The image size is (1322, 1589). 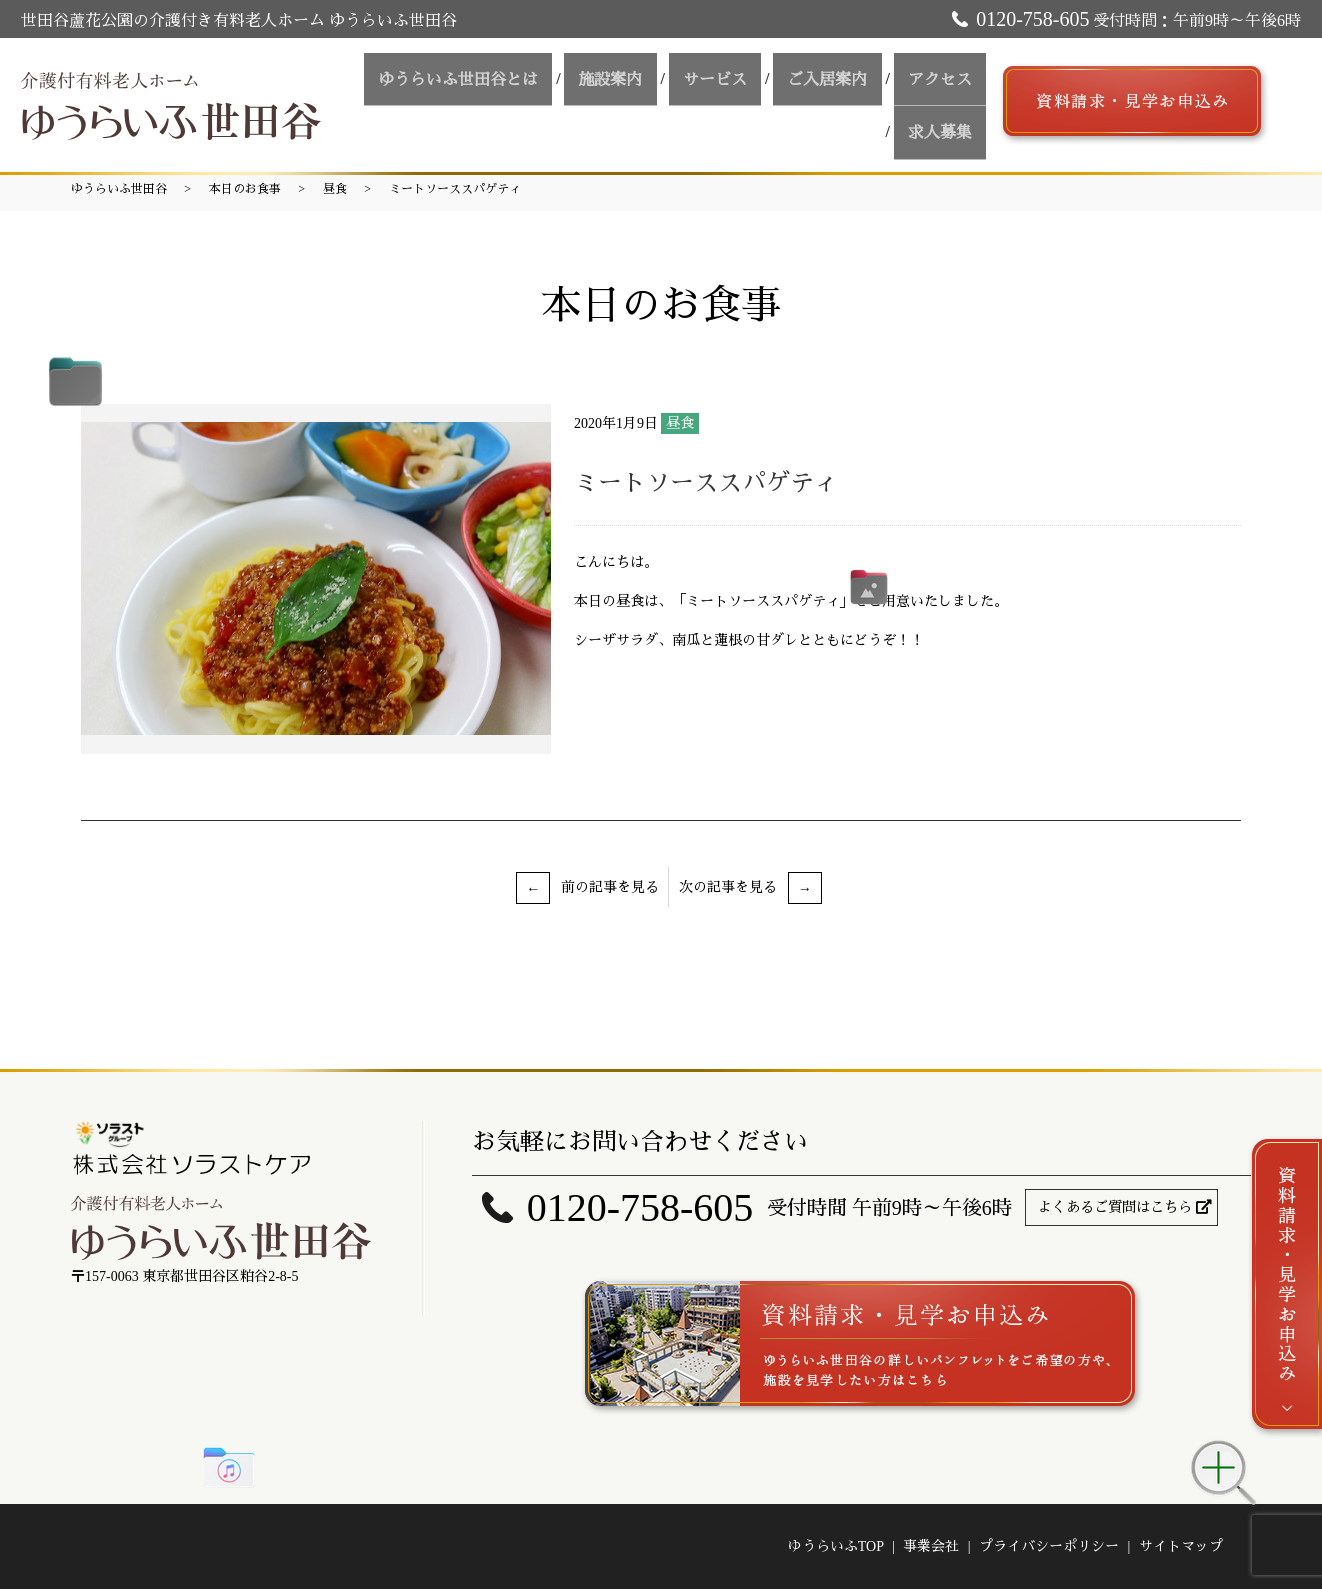 I want to click on open folder to view contents, so click(x=75, y=381).